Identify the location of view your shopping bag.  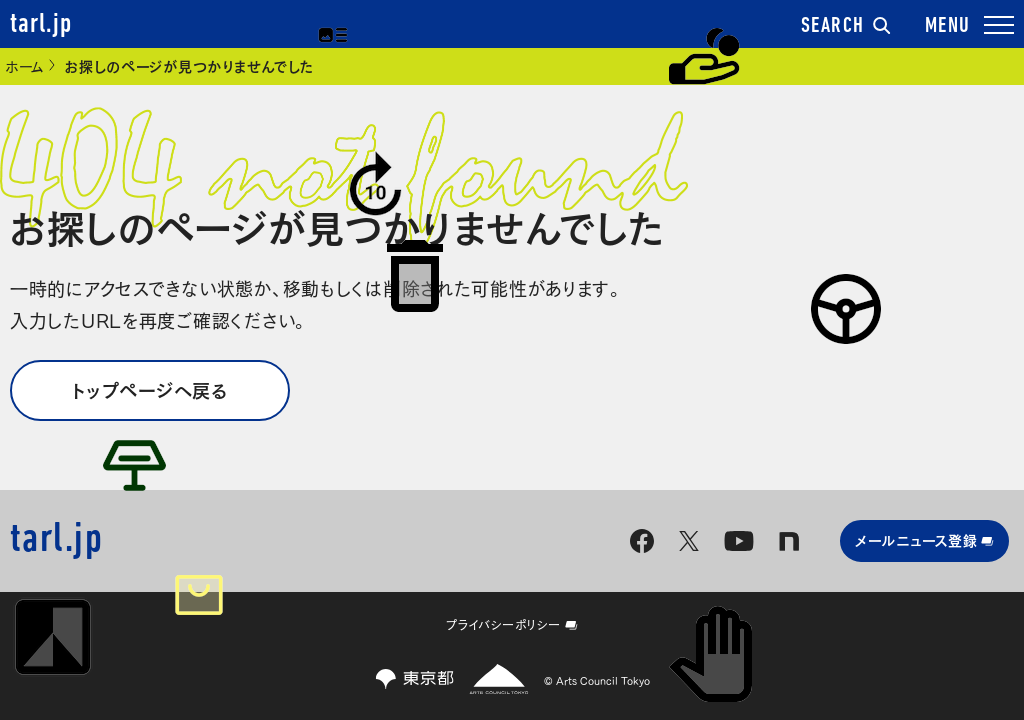
(199, 595).